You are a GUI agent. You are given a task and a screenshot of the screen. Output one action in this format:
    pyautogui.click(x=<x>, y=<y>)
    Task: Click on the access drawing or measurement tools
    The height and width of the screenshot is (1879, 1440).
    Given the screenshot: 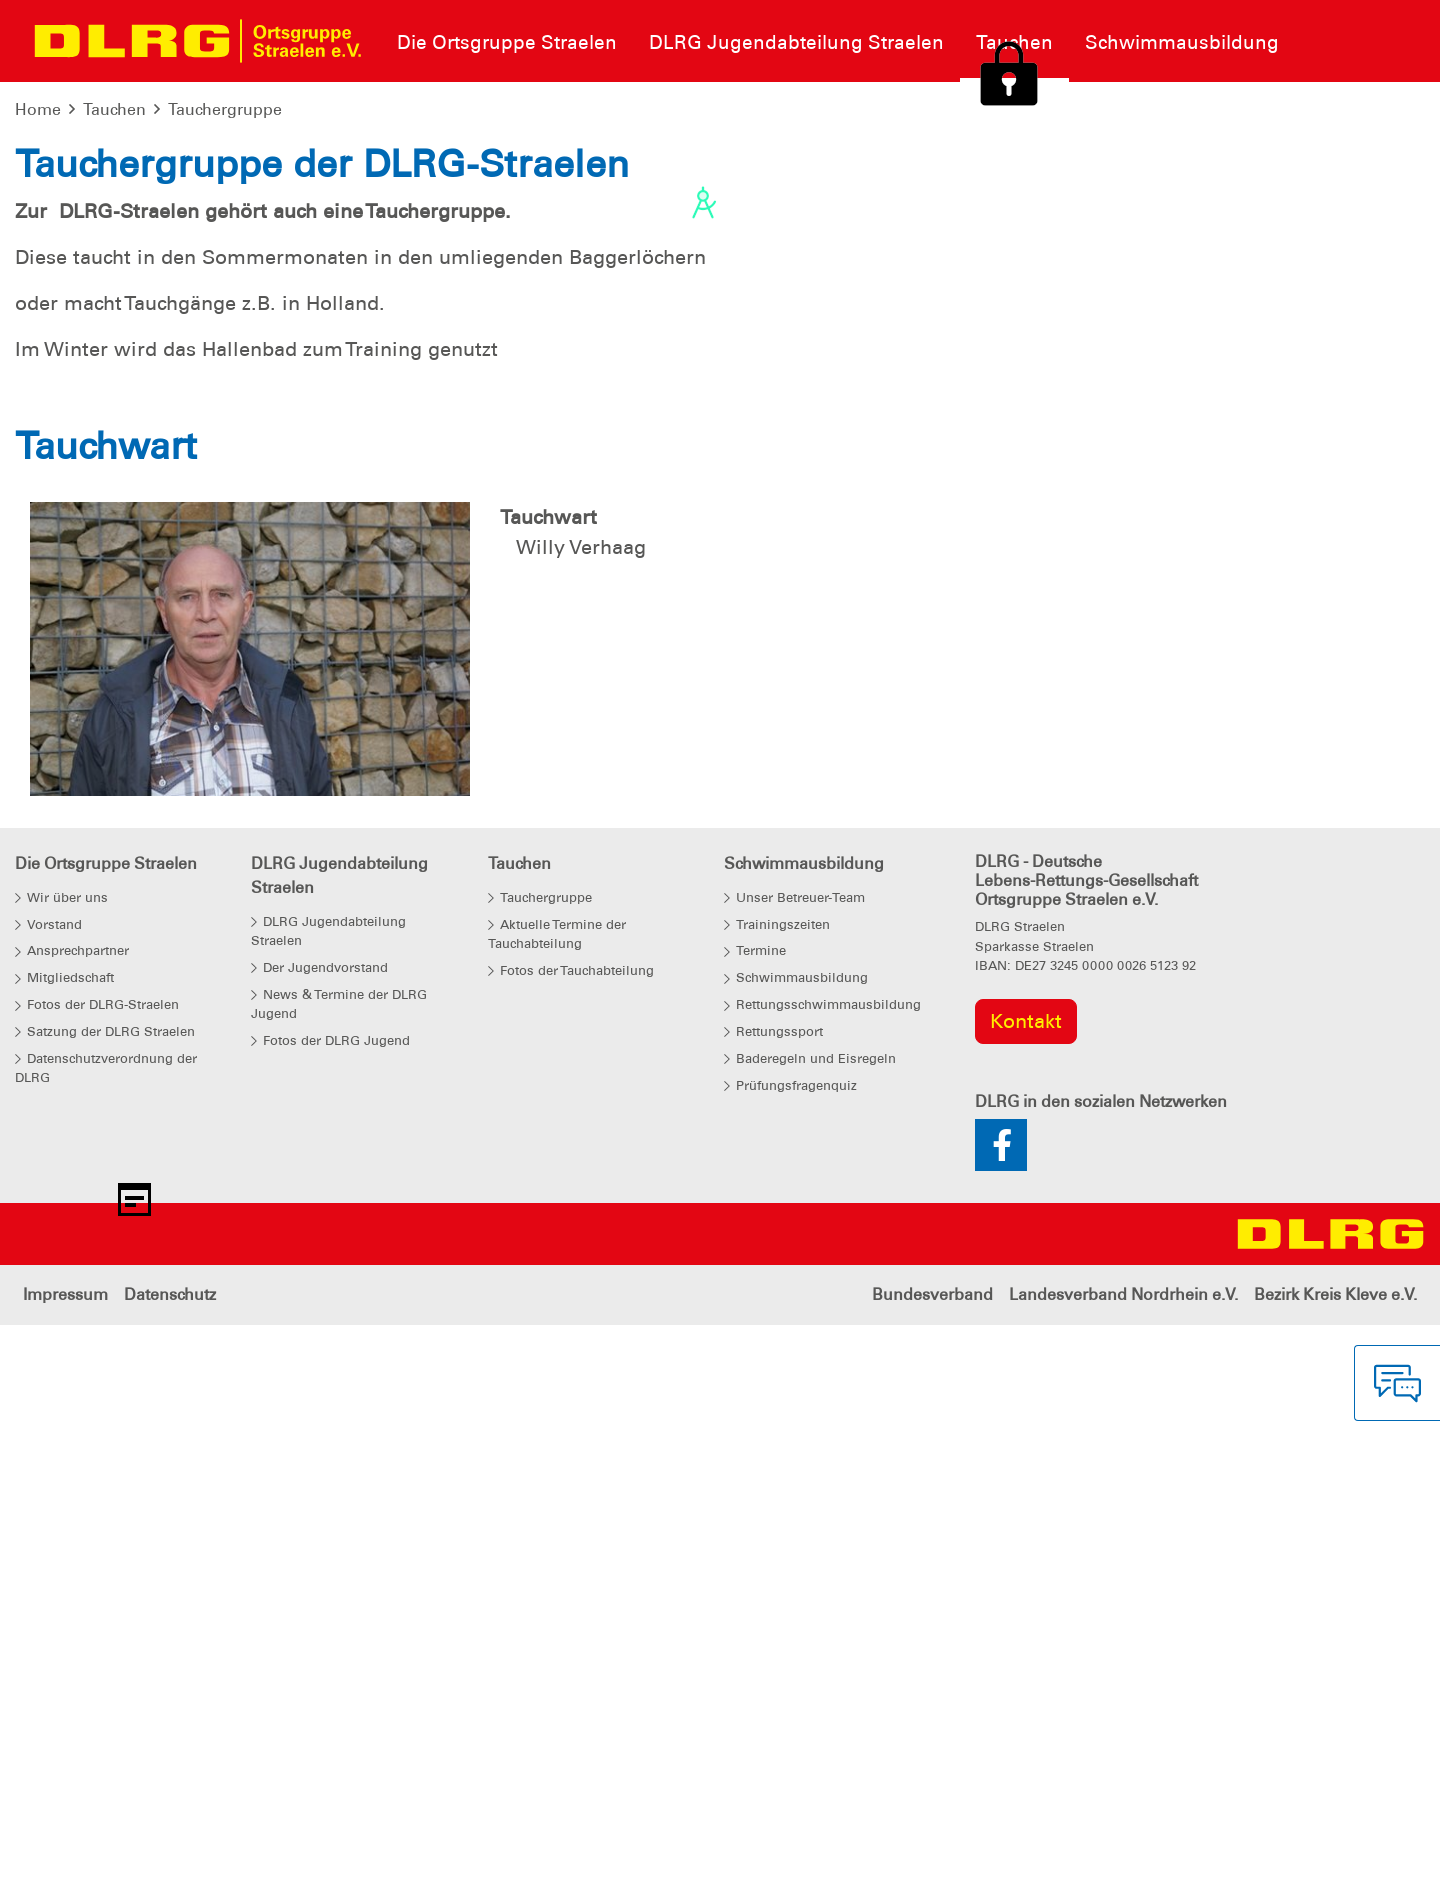 What is the action you would take?
    pyautogui.click(x=703, y=203)
    